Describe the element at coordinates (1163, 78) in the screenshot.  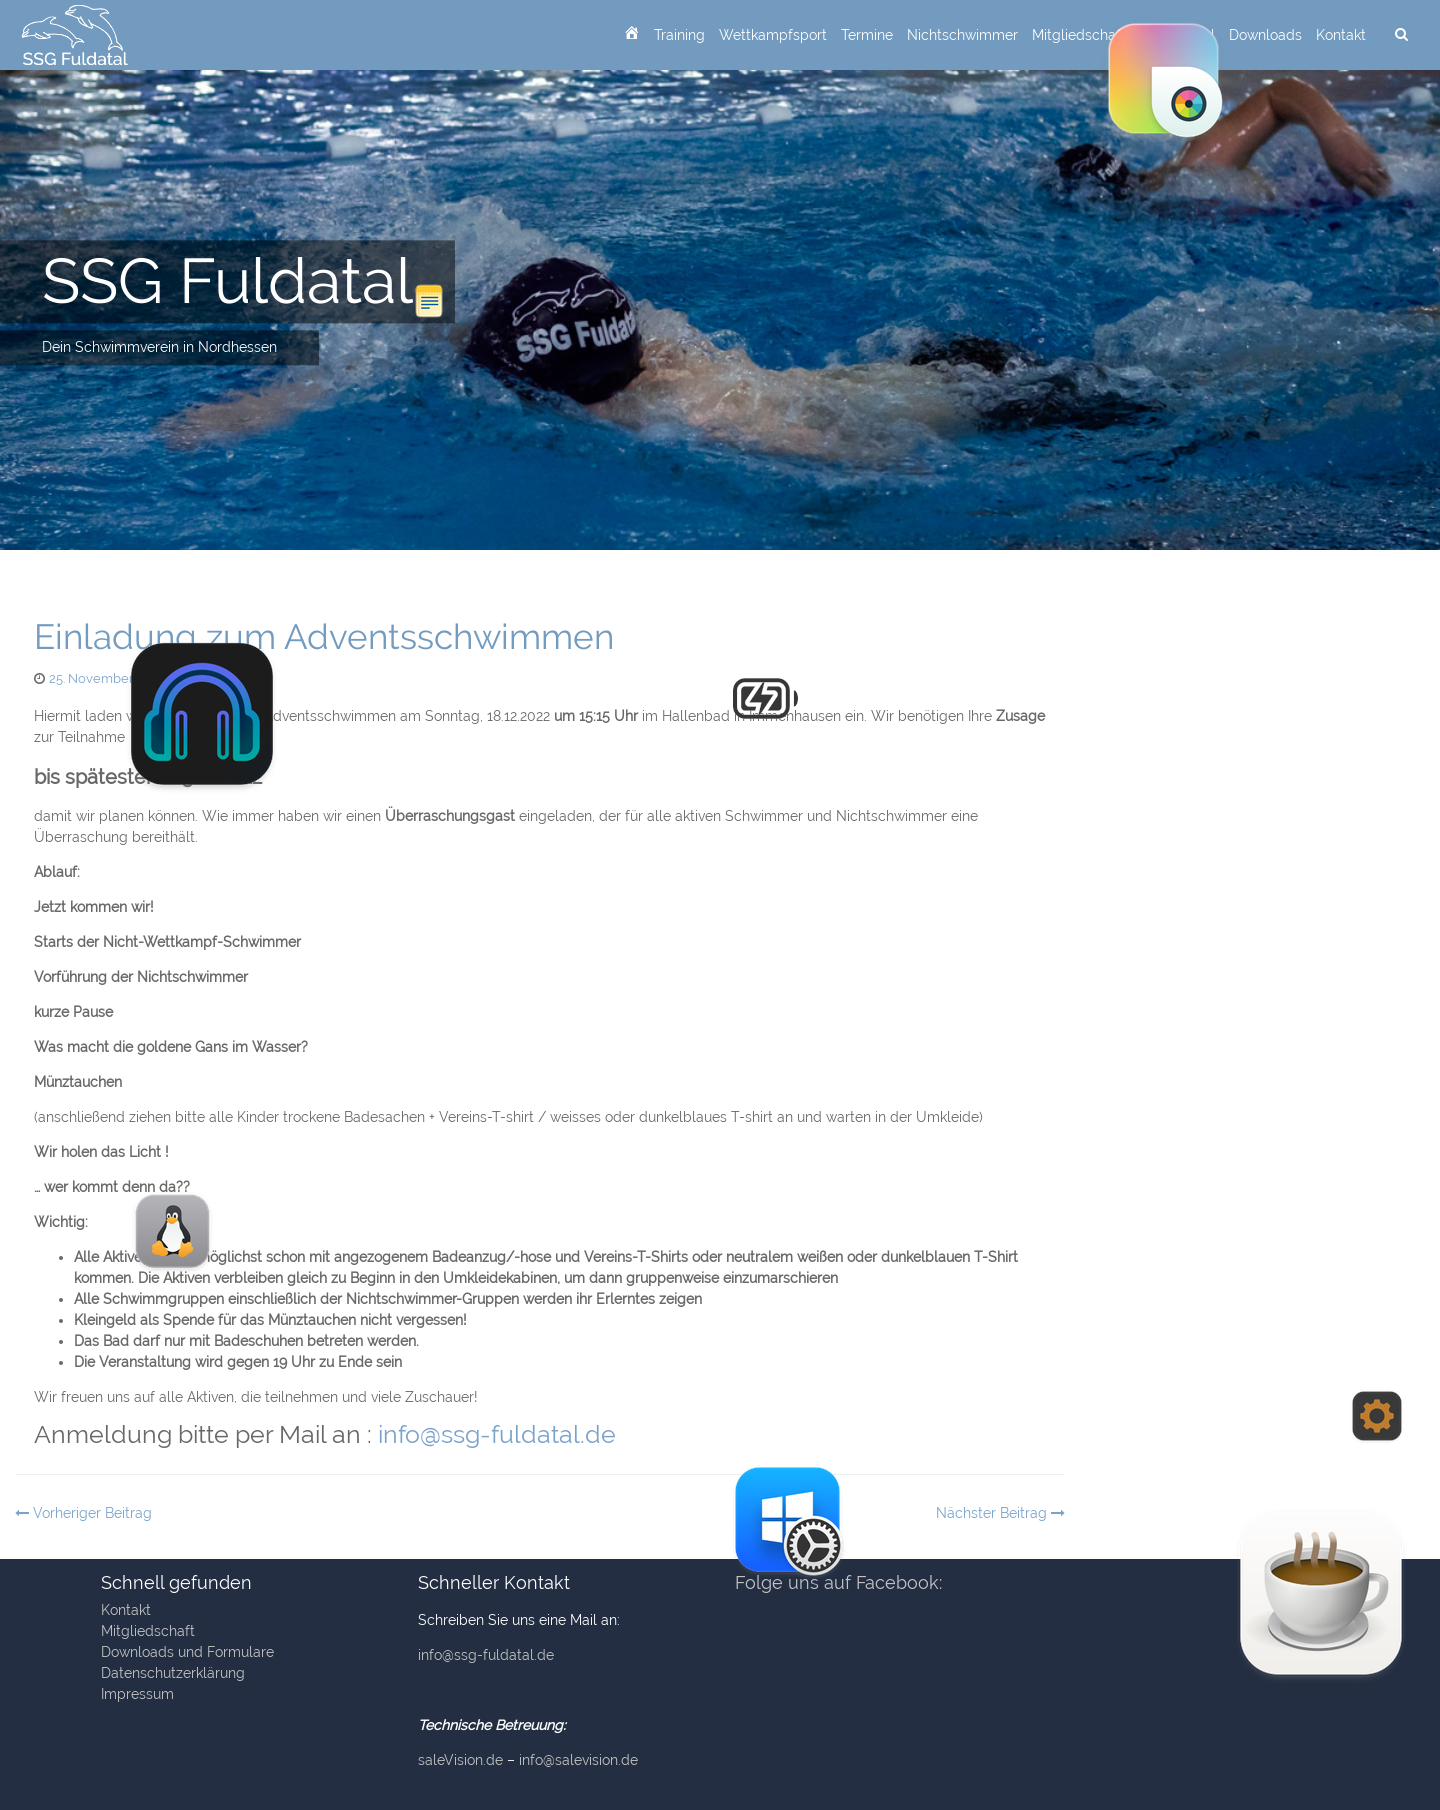
I see `open colorgrab color picker app` at that location.